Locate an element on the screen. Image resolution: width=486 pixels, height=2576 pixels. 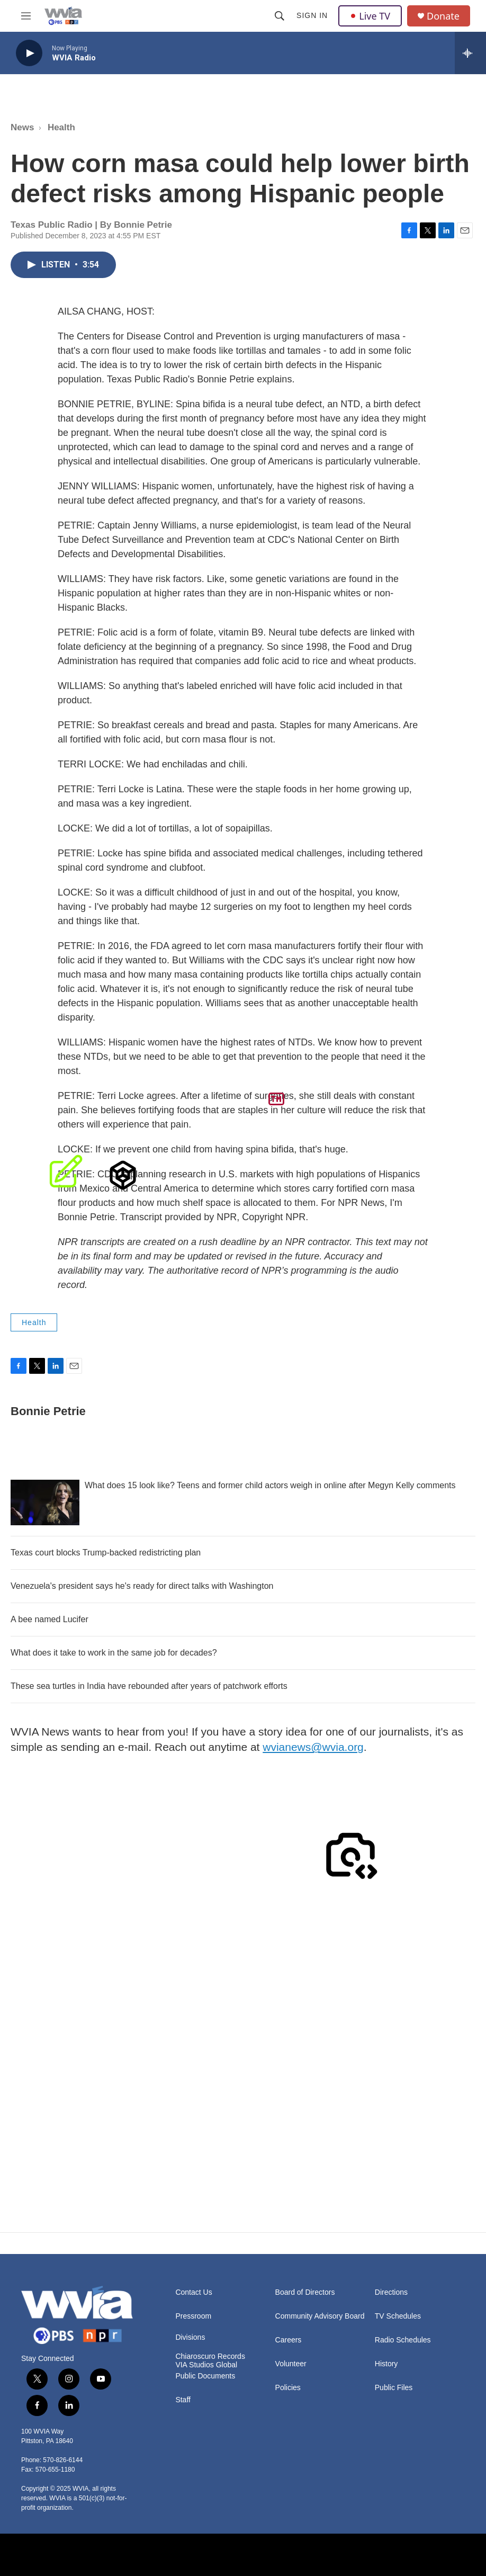
indicates trademarked content or branding is located at coordinates (276, 1099).